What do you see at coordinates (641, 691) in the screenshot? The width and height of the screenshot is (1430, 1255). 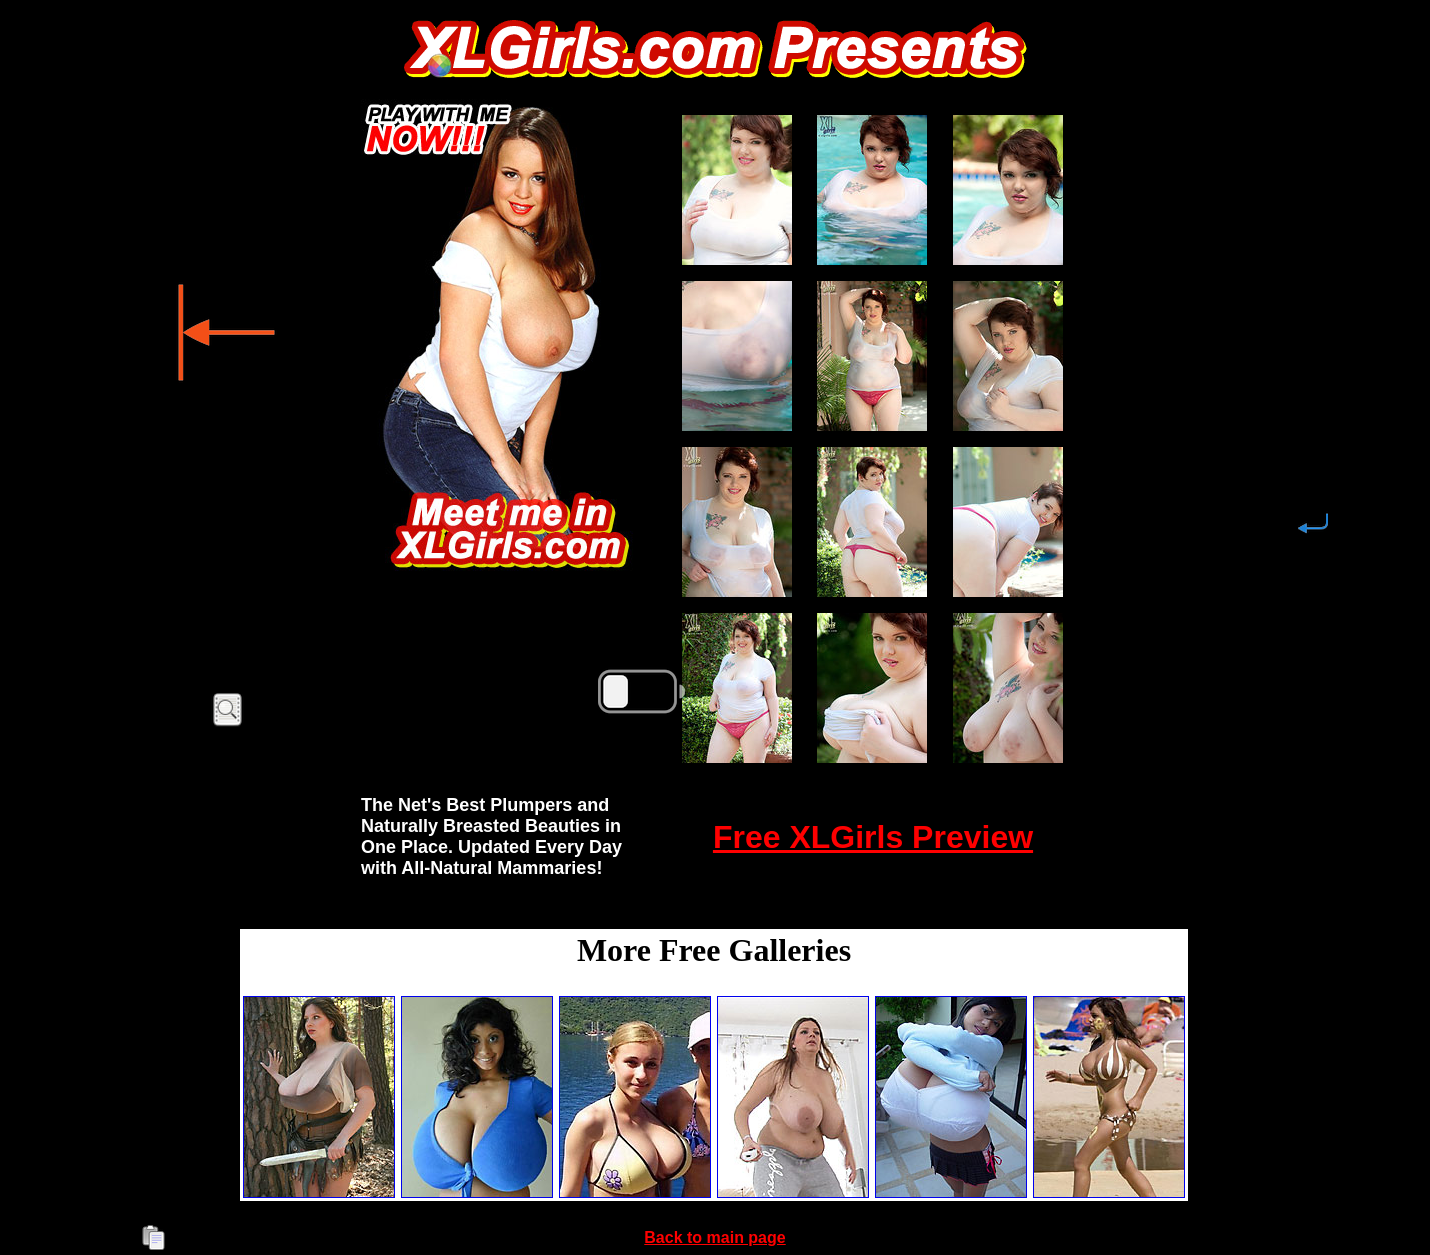 I see `indicates battery level at 30%` at bounding box center [641, 691].